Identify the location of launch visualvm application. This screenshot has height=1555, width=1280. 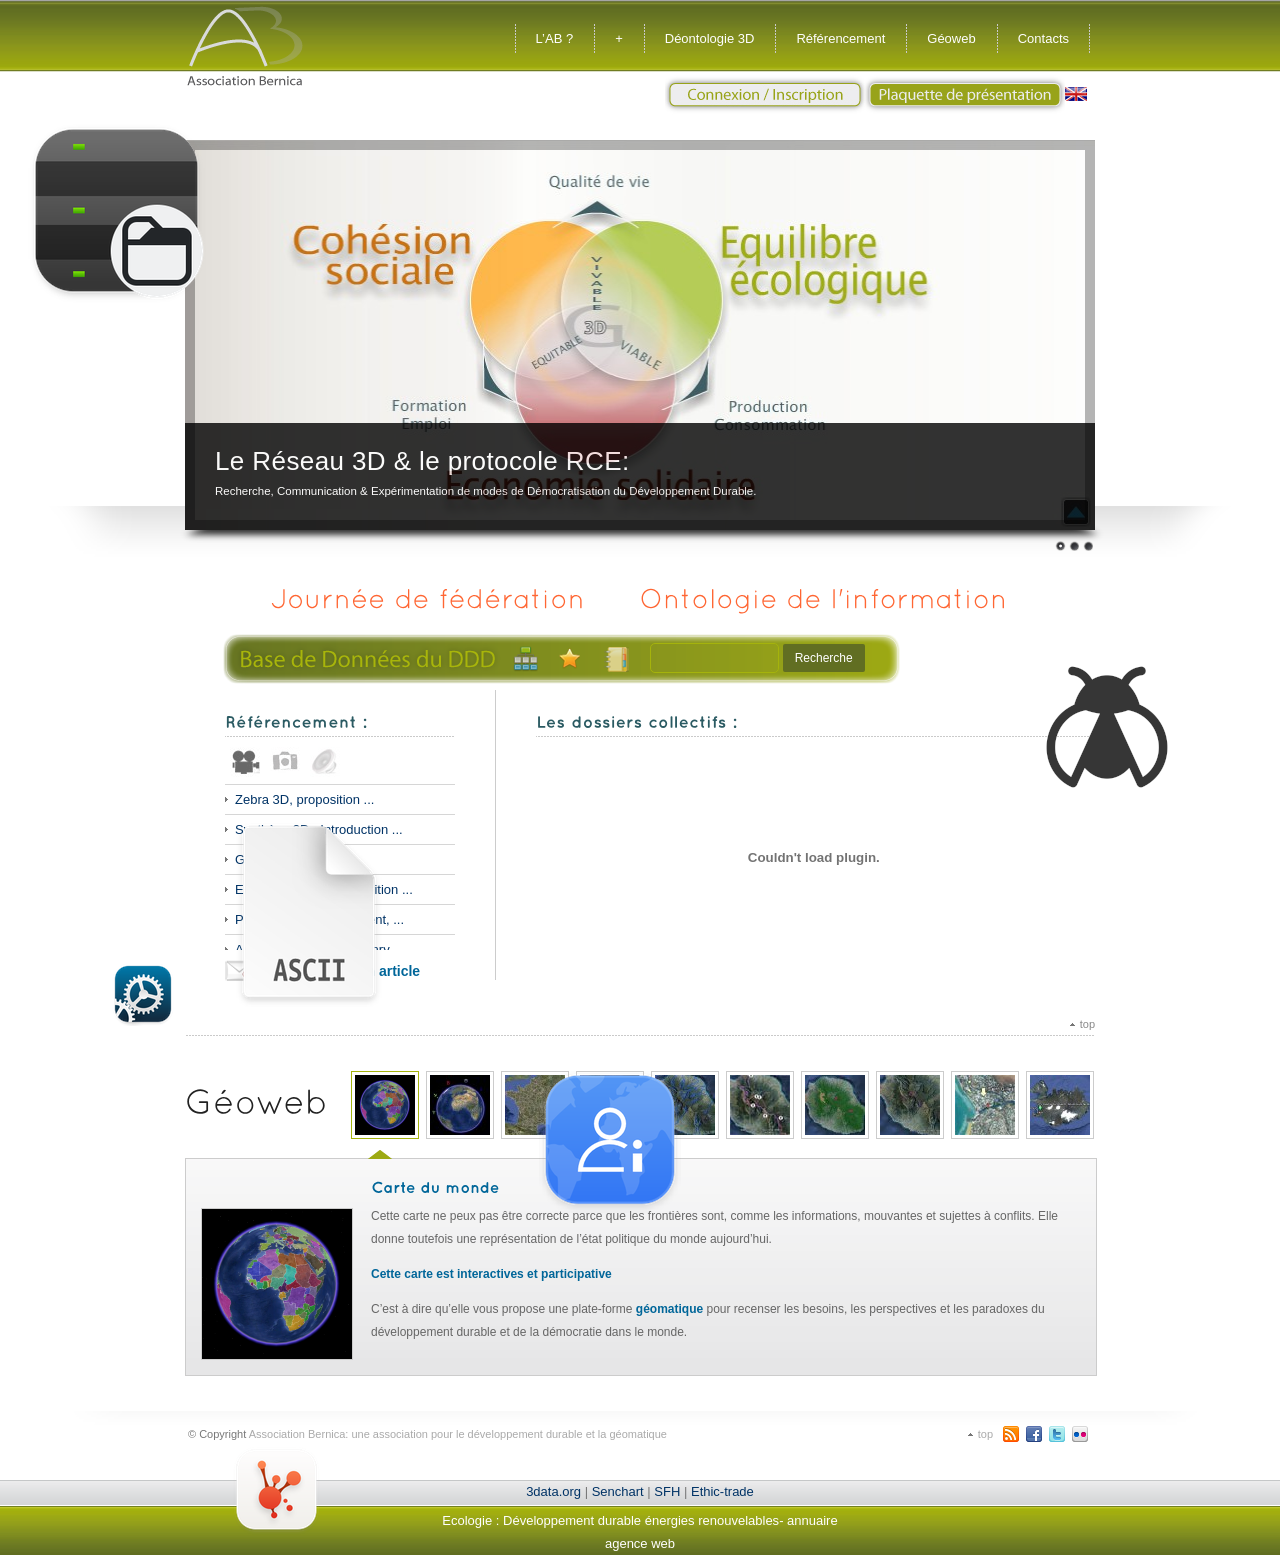
(276, 1489).